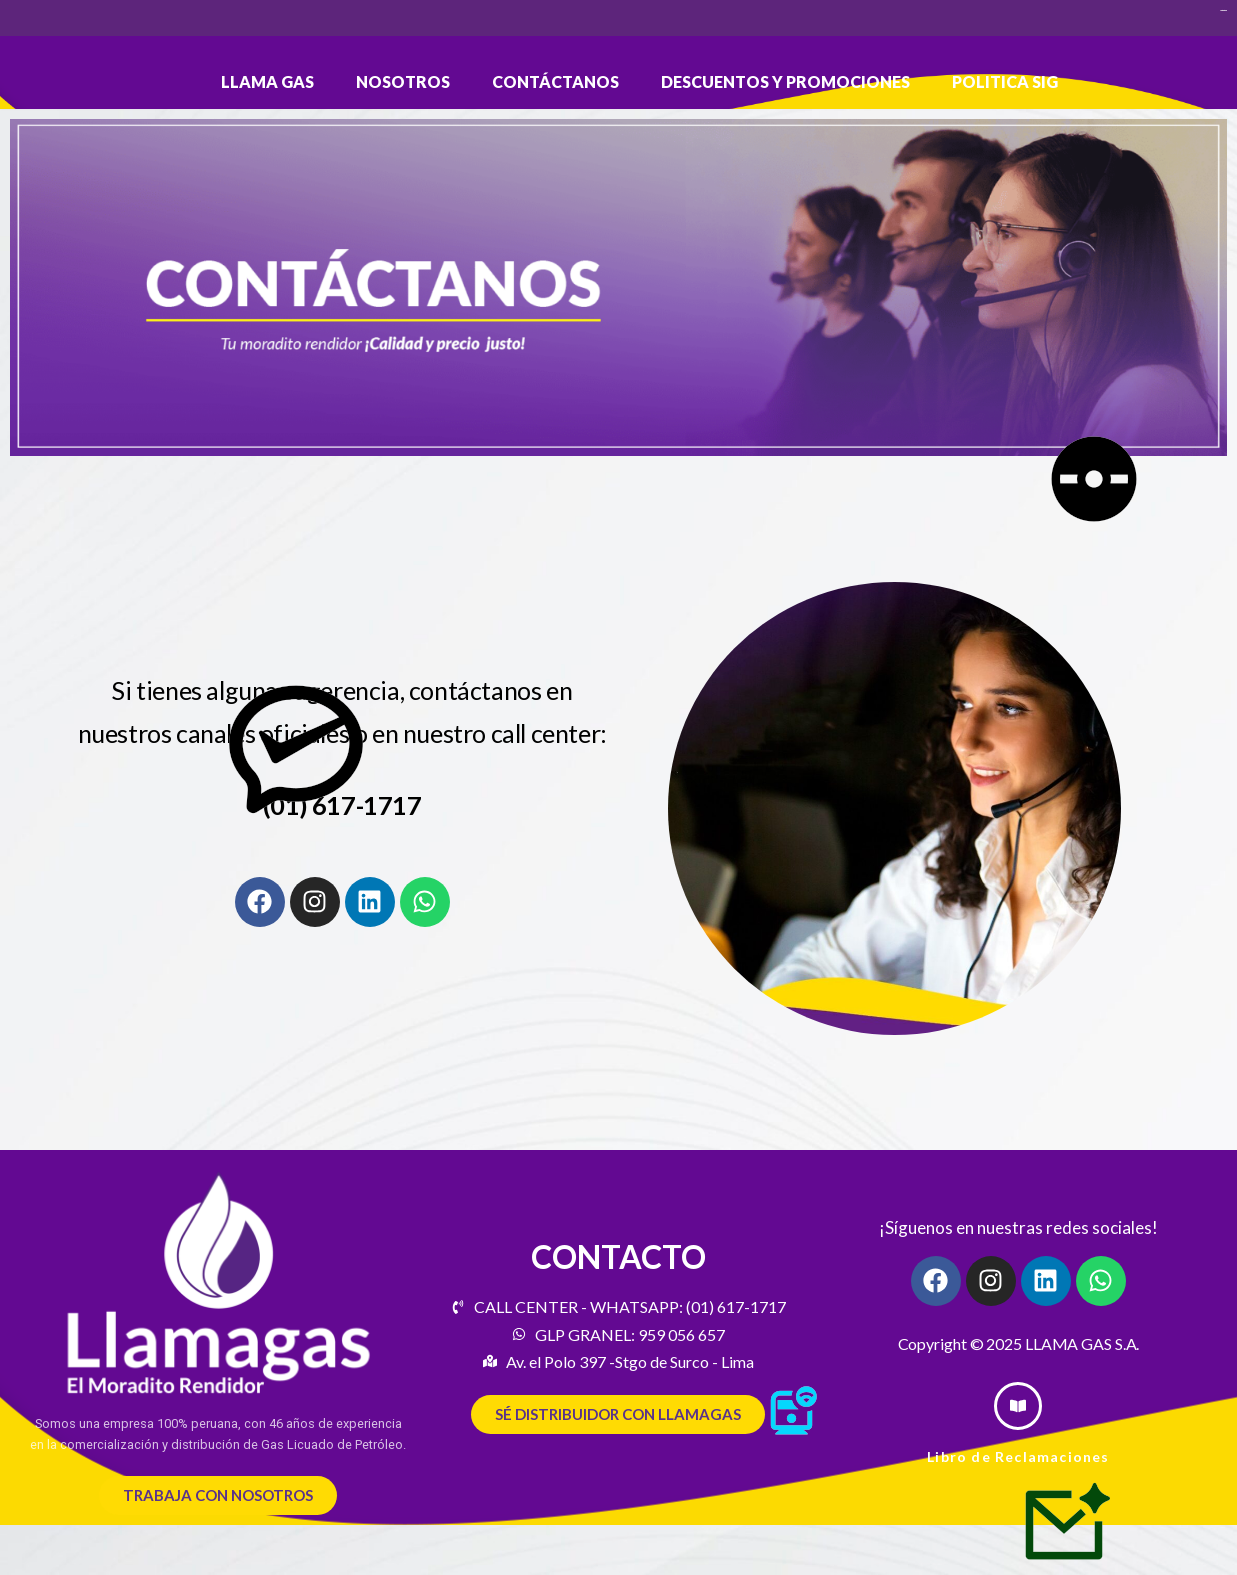 This screenshot has height=1575, width=1237. Describe the element at coordinates (791, 1411) in the screenshot. I see `connect to onboard train wifi` at that location.